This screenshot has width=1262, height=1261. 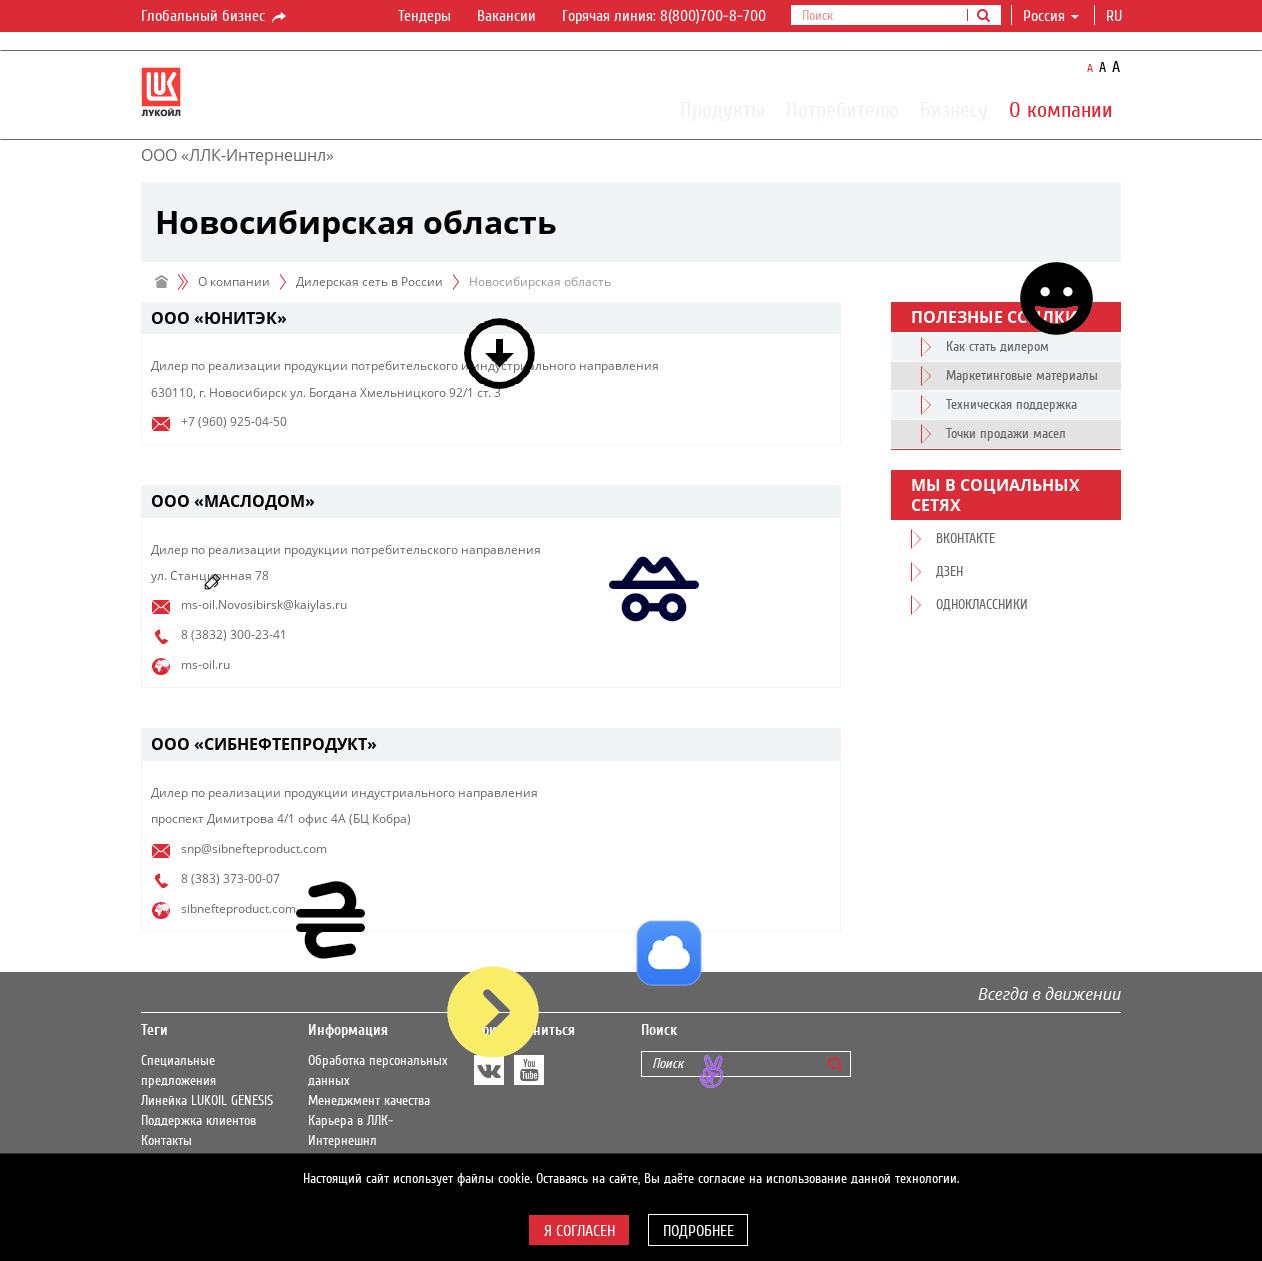 I want to click on indicates Ukrainian hryvnia currency, so click(x=330, y=920).